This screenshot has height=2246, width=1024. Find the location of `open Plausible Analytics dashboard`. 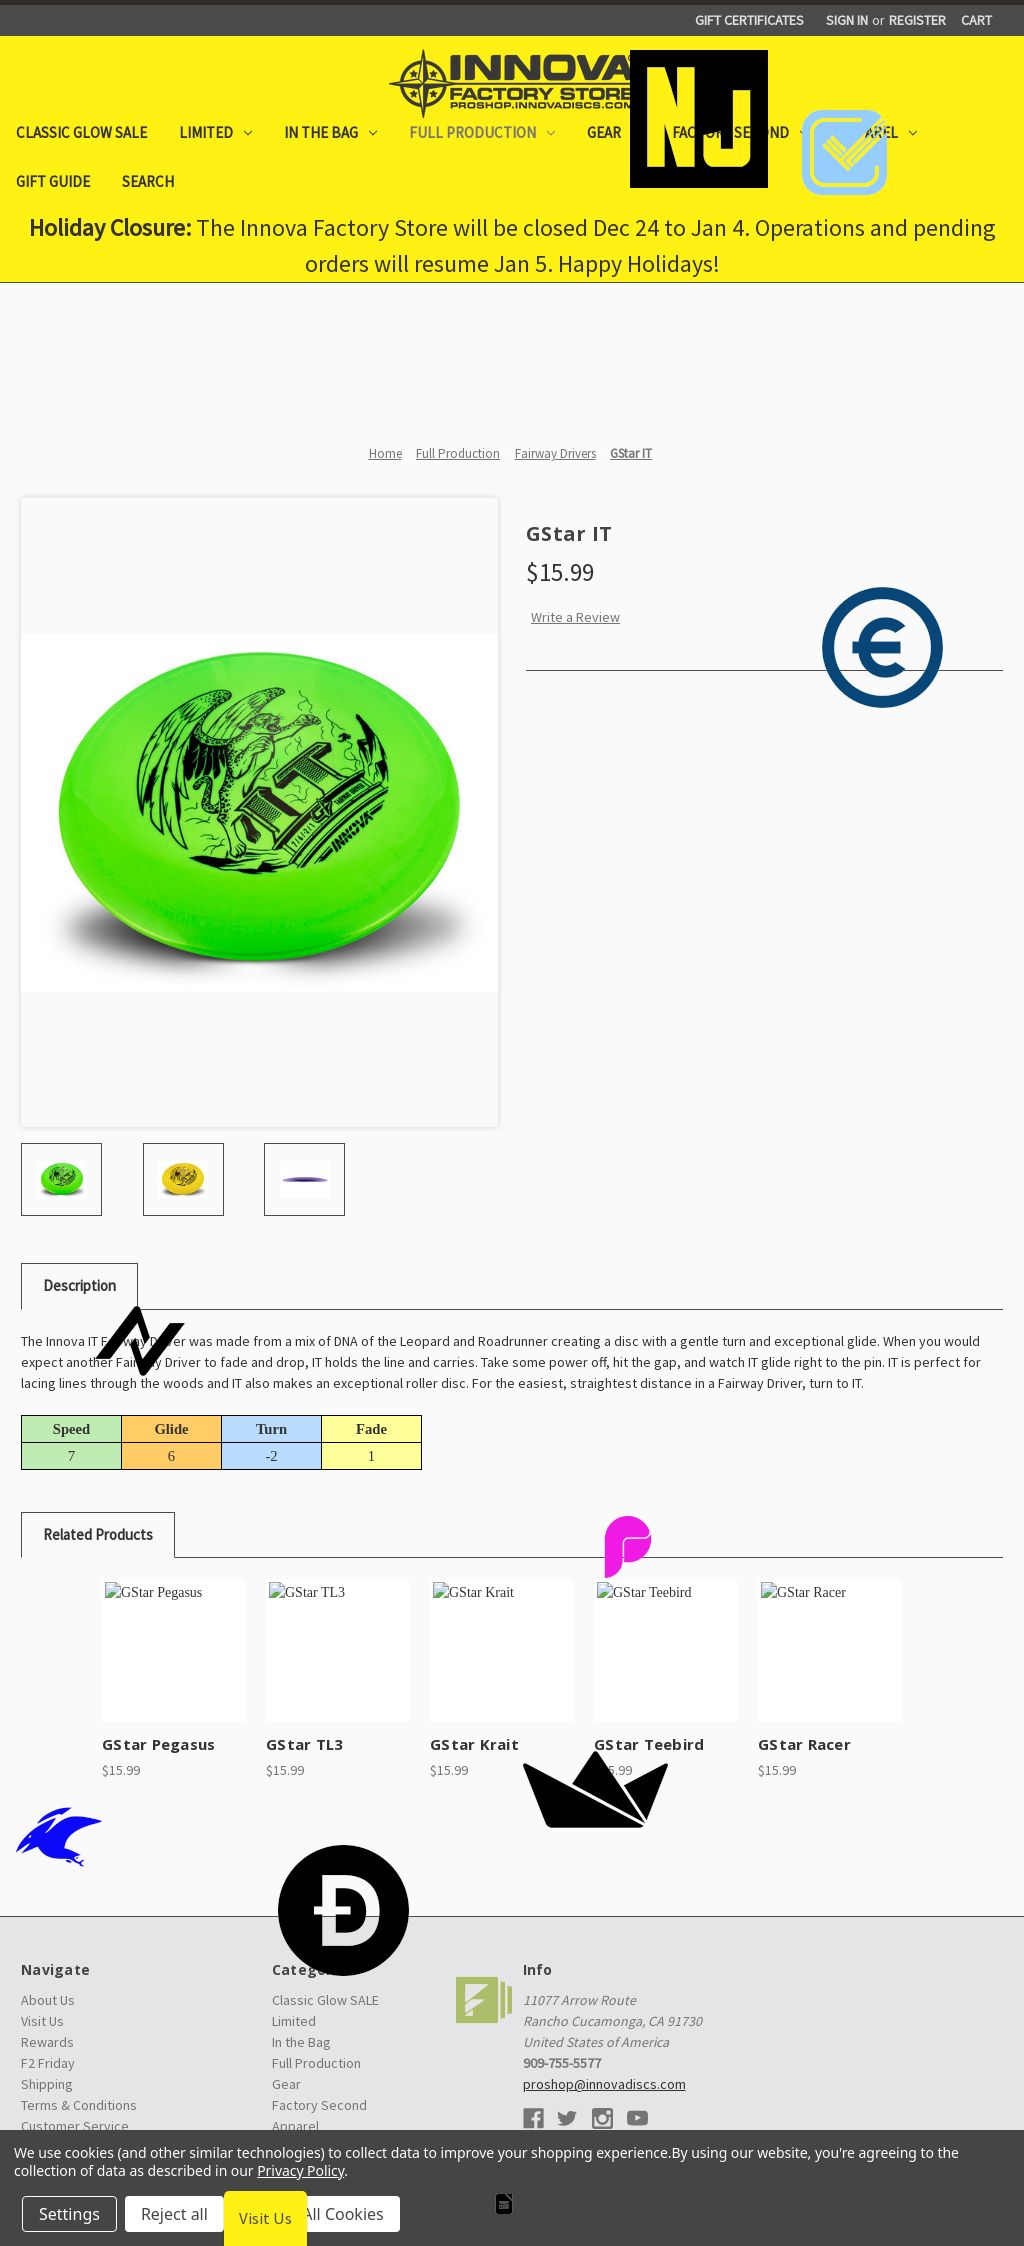

open Plausible Analytics dashboard is located at coordinates (628, 1547).